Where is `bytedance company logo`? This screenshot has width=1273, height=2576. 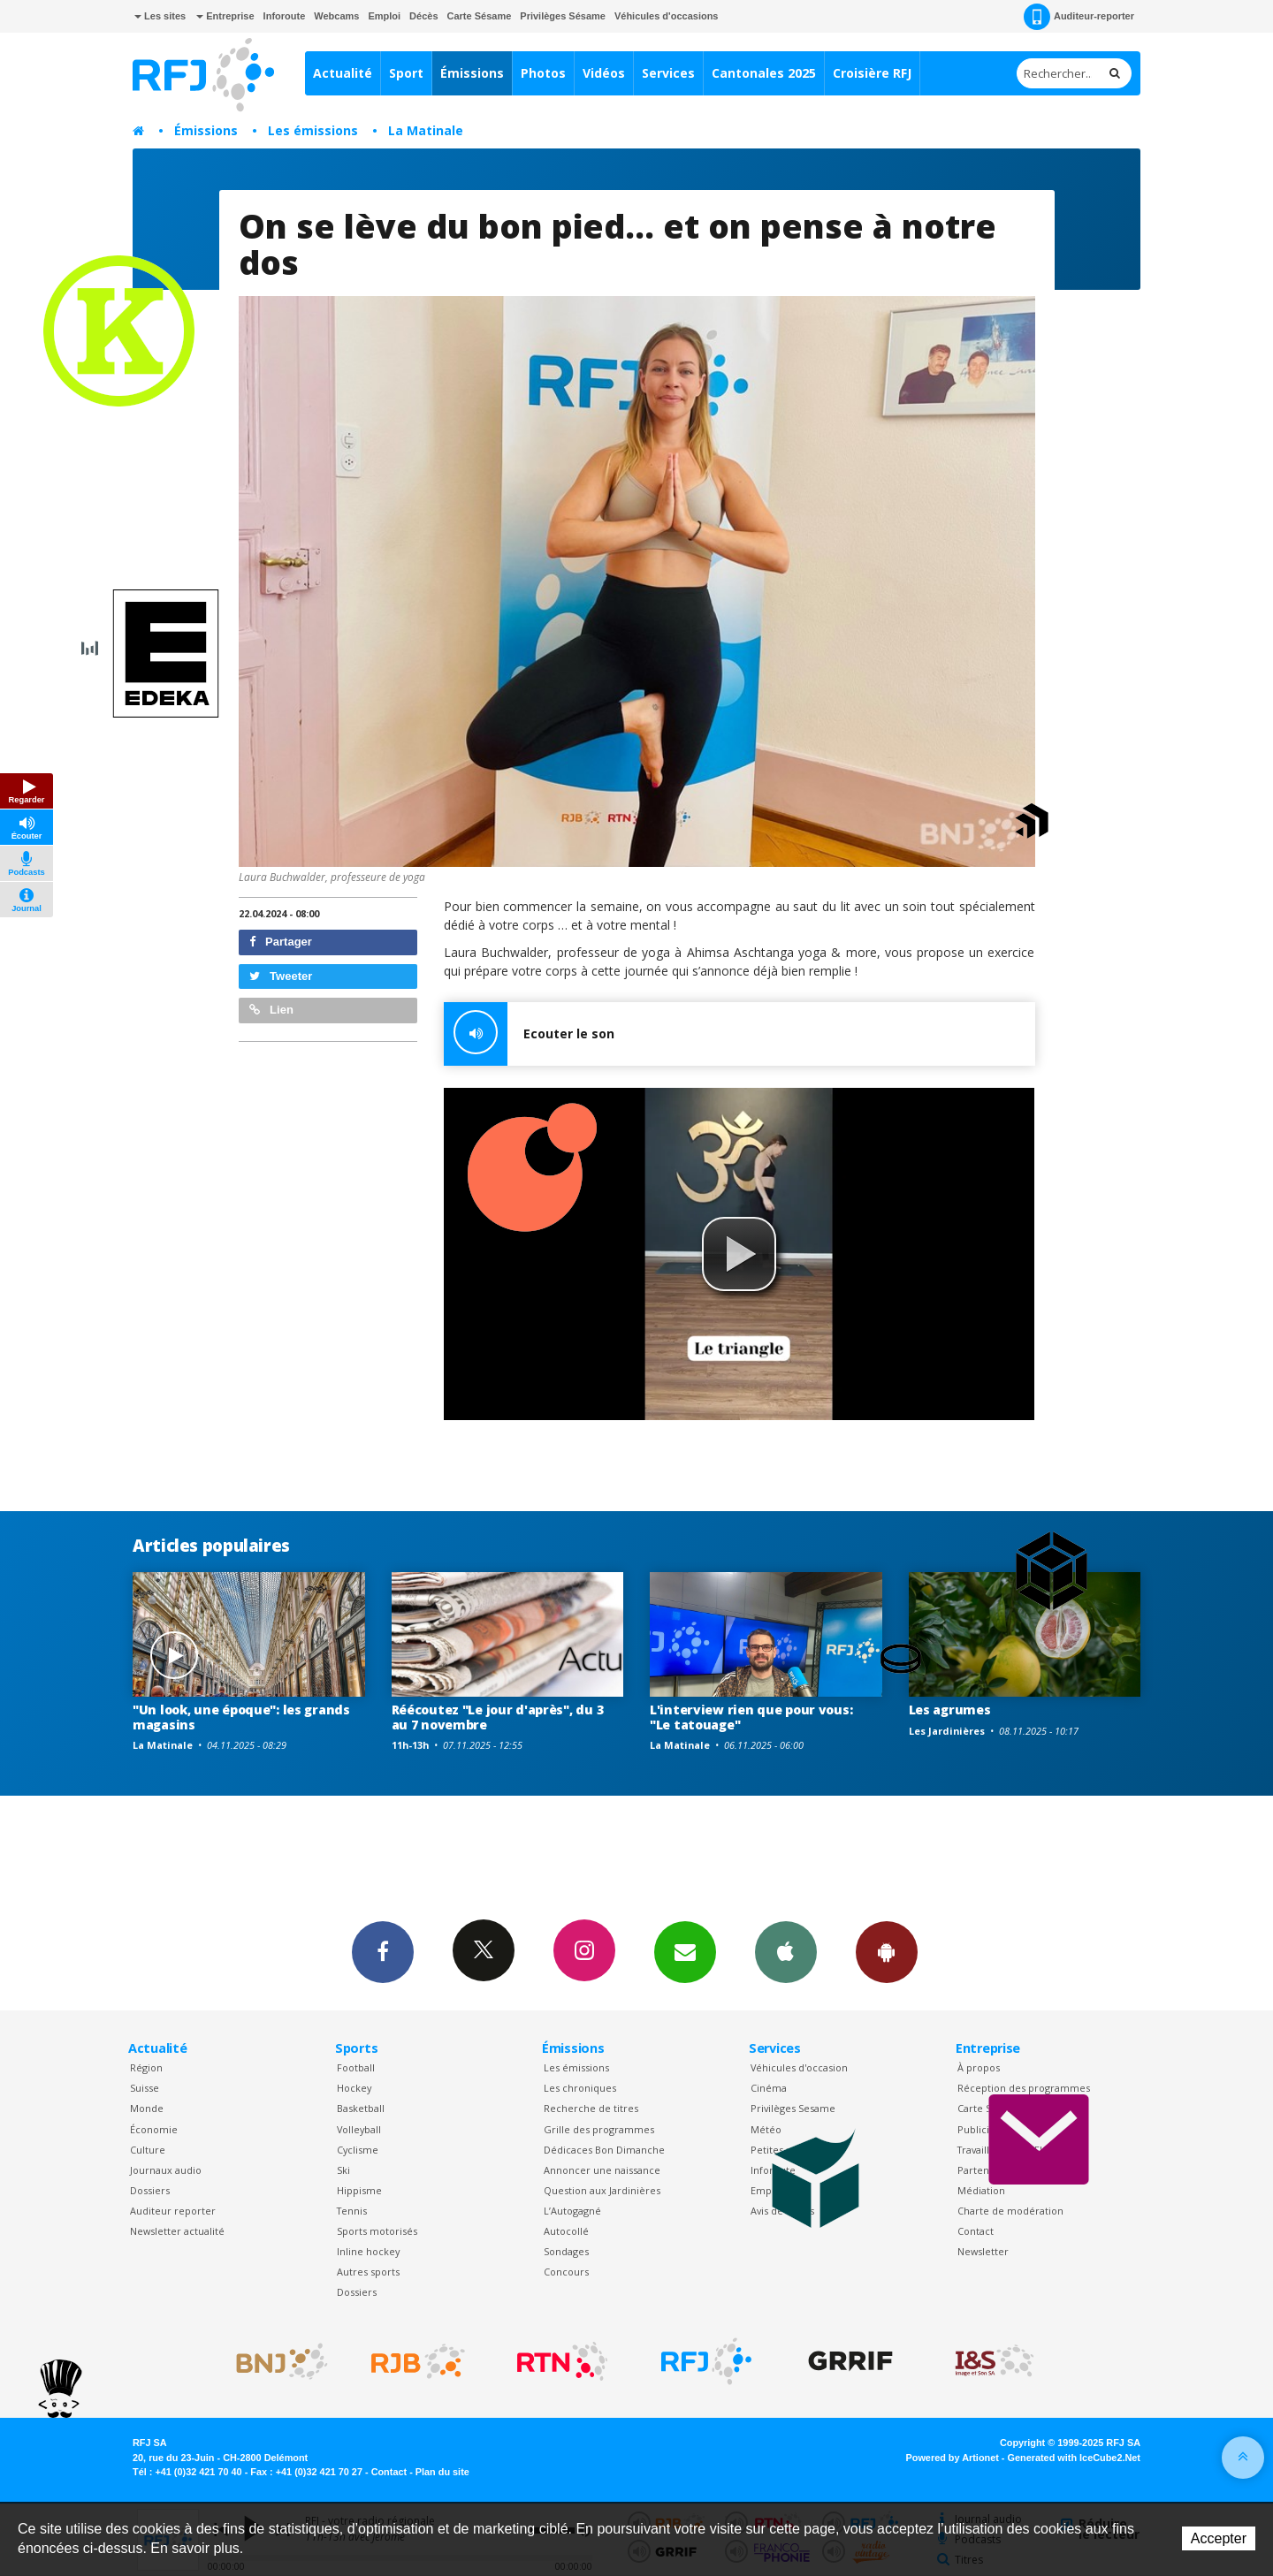
bytedance company logo is located at coordinates (89, 648).